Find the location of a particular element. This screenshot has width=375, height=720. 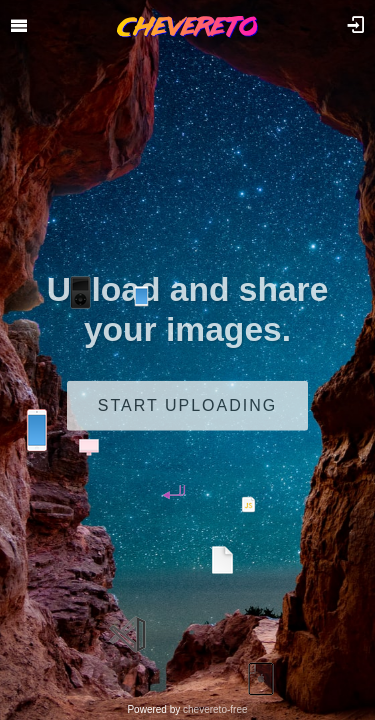

iPod Touch device connected is located at coordinates (37, 431).